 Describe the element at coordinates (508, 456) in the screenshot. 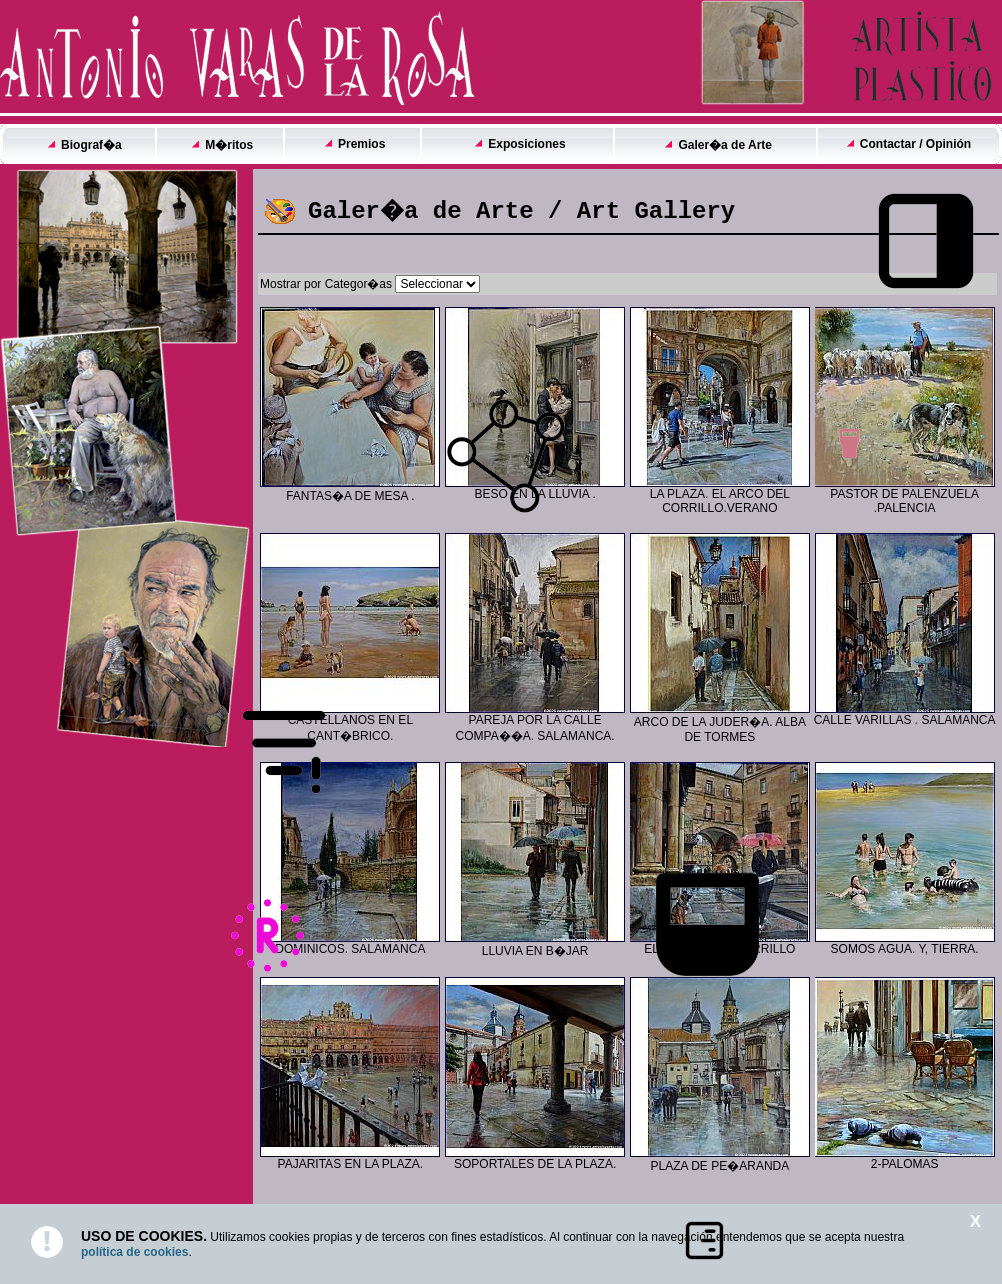

I see `create a polygon shape or selection` at that location.